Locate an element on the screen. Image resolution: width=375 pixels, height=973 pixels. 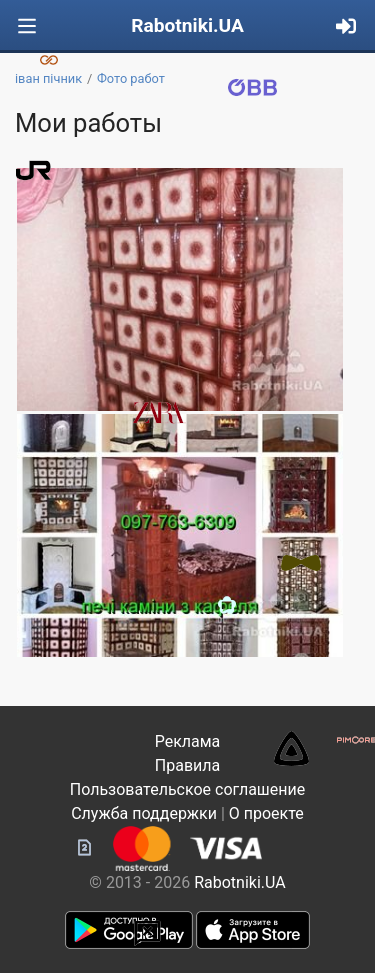
navigate to ÖBB austrian railway services is located at coordinates (252, 87).